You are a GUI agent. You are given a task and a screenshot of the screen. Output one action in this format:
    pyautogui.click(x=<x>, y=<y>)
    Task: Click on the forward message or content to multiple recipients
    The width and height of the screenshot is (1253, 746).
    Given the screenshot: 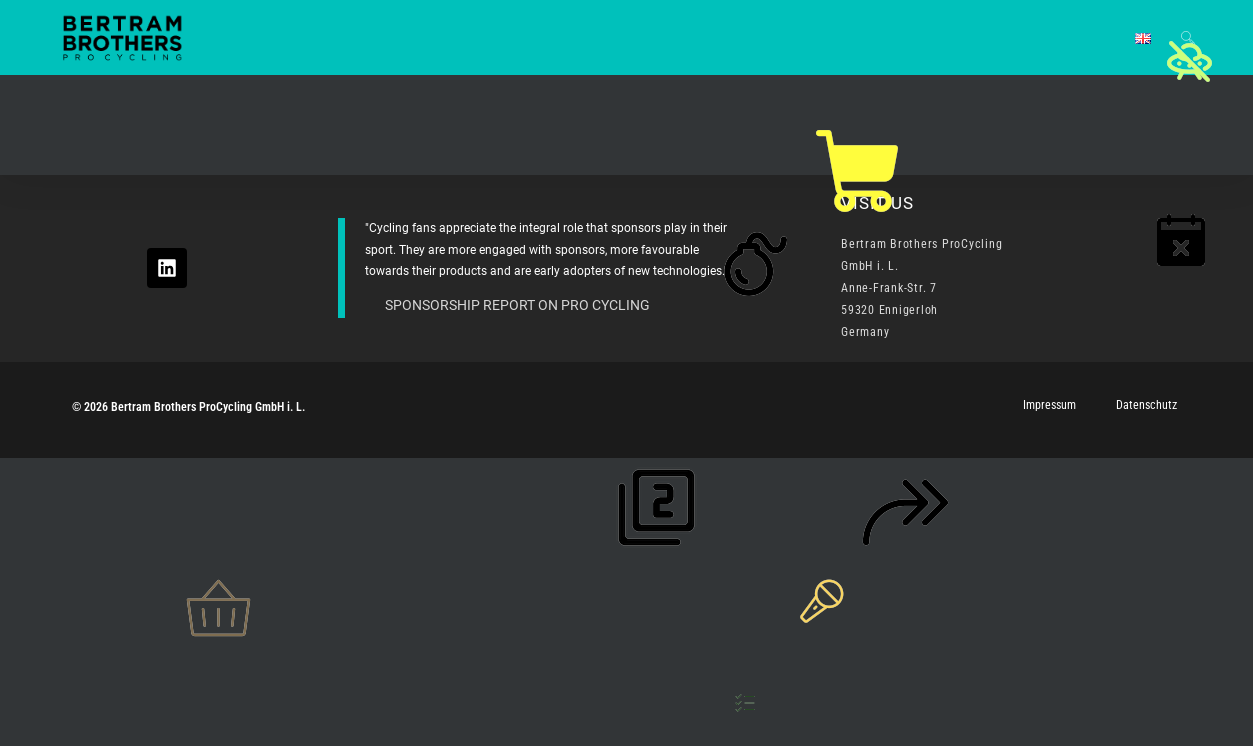 What is the action you would take?
    pyautogui.click(x=905, y=512)
    